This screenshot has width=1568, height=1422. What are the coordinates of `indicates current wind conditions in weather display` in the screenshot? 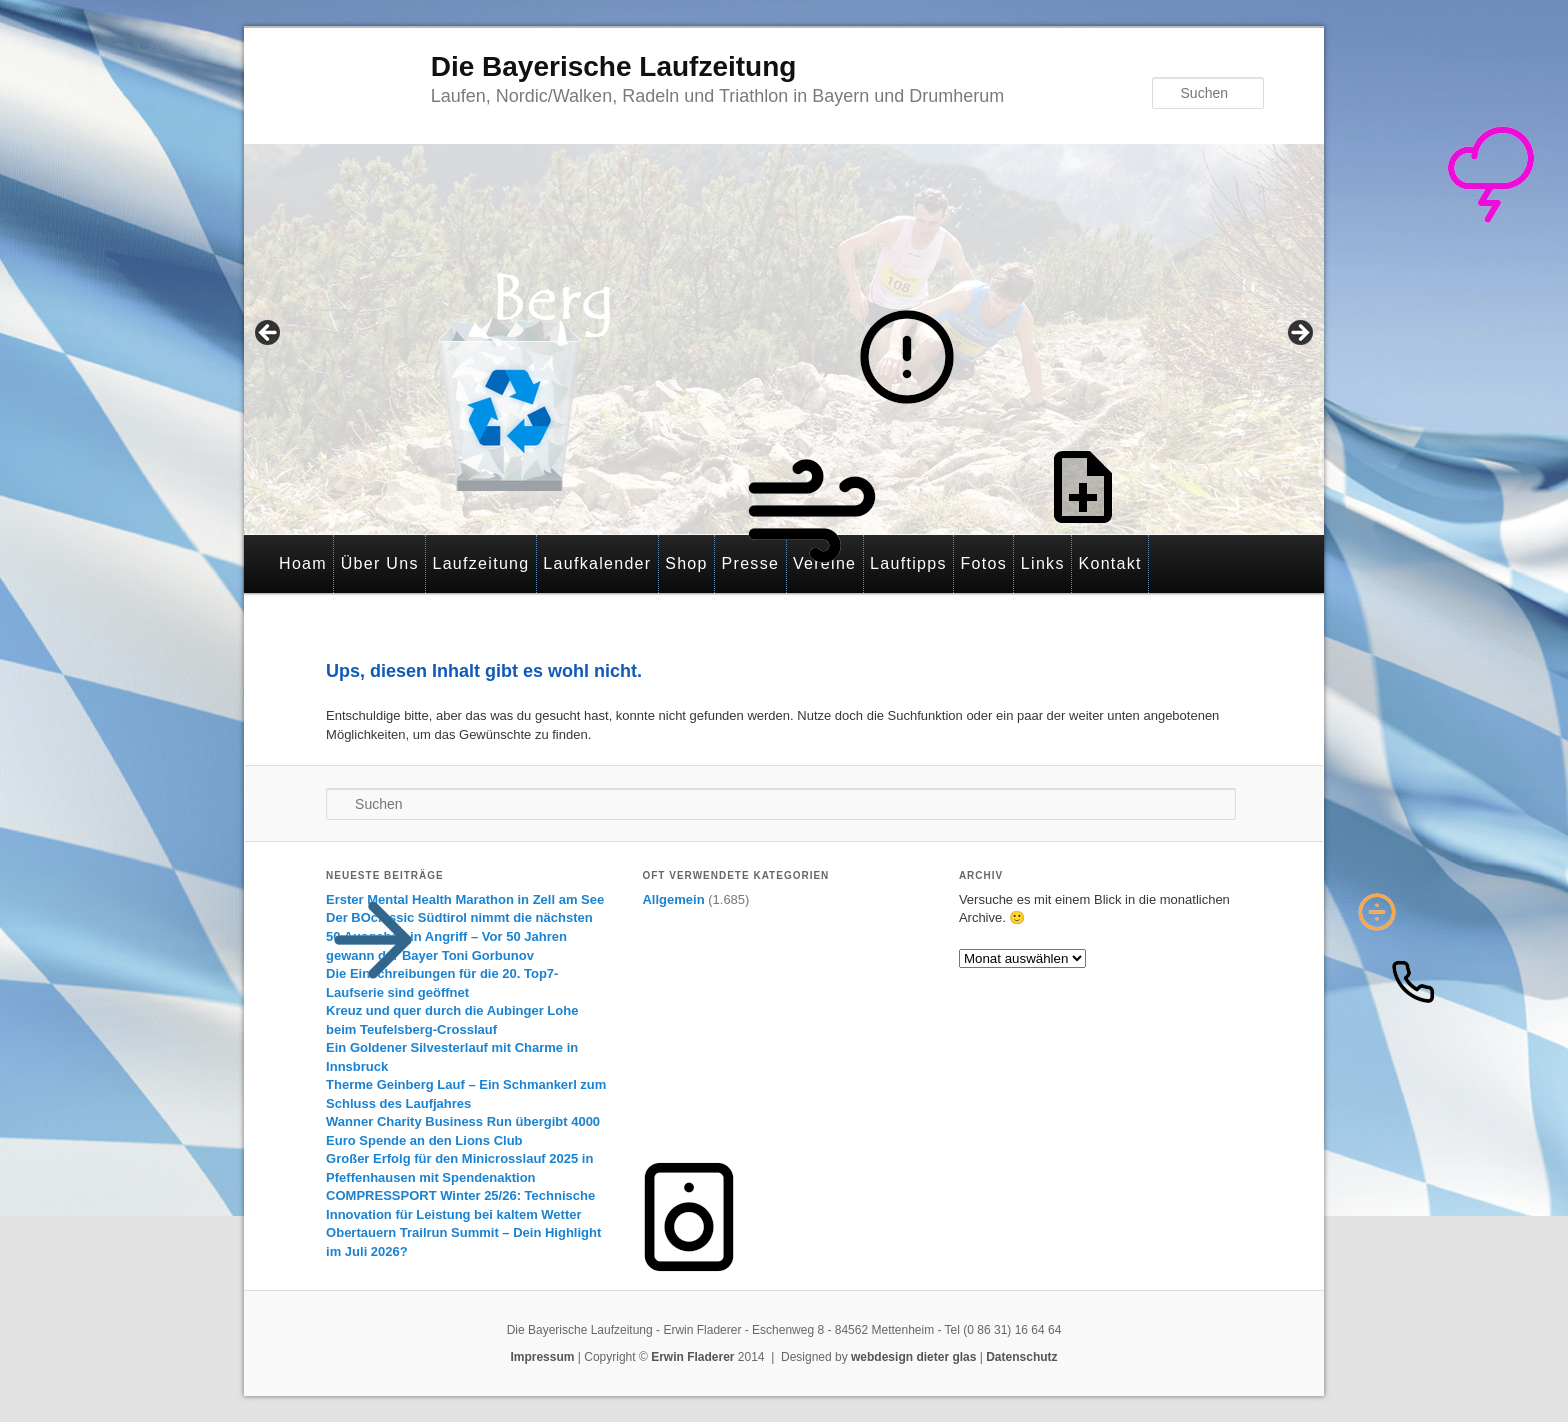 It's located at (812, 511).